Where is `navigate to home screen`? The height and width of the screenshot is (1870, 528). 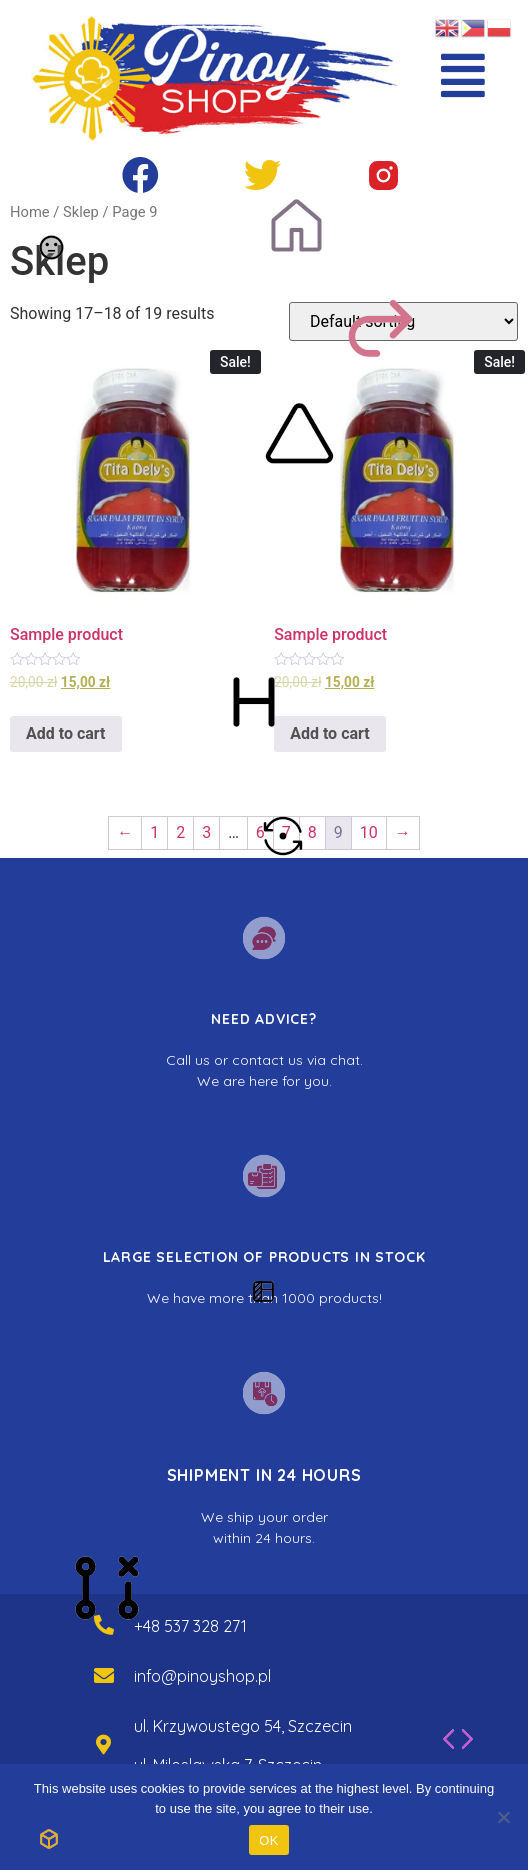
navigate to home screen is located at coordinates (296, 226).